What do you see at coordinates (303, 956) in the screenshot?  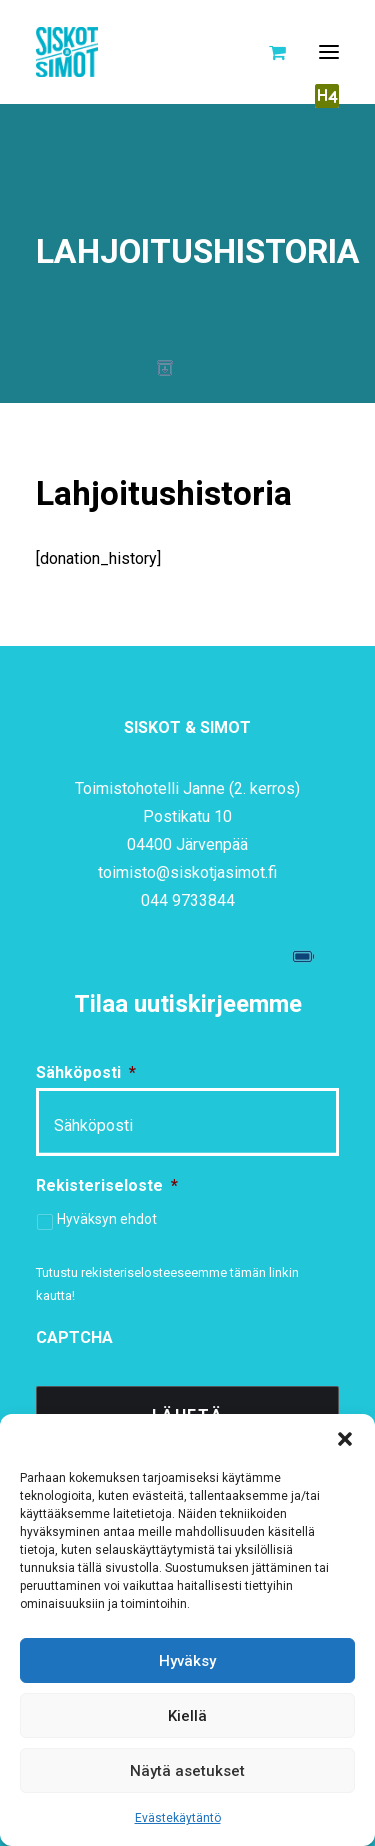 I see `indicates battery is fully charged` at bounding box center [303, 956].